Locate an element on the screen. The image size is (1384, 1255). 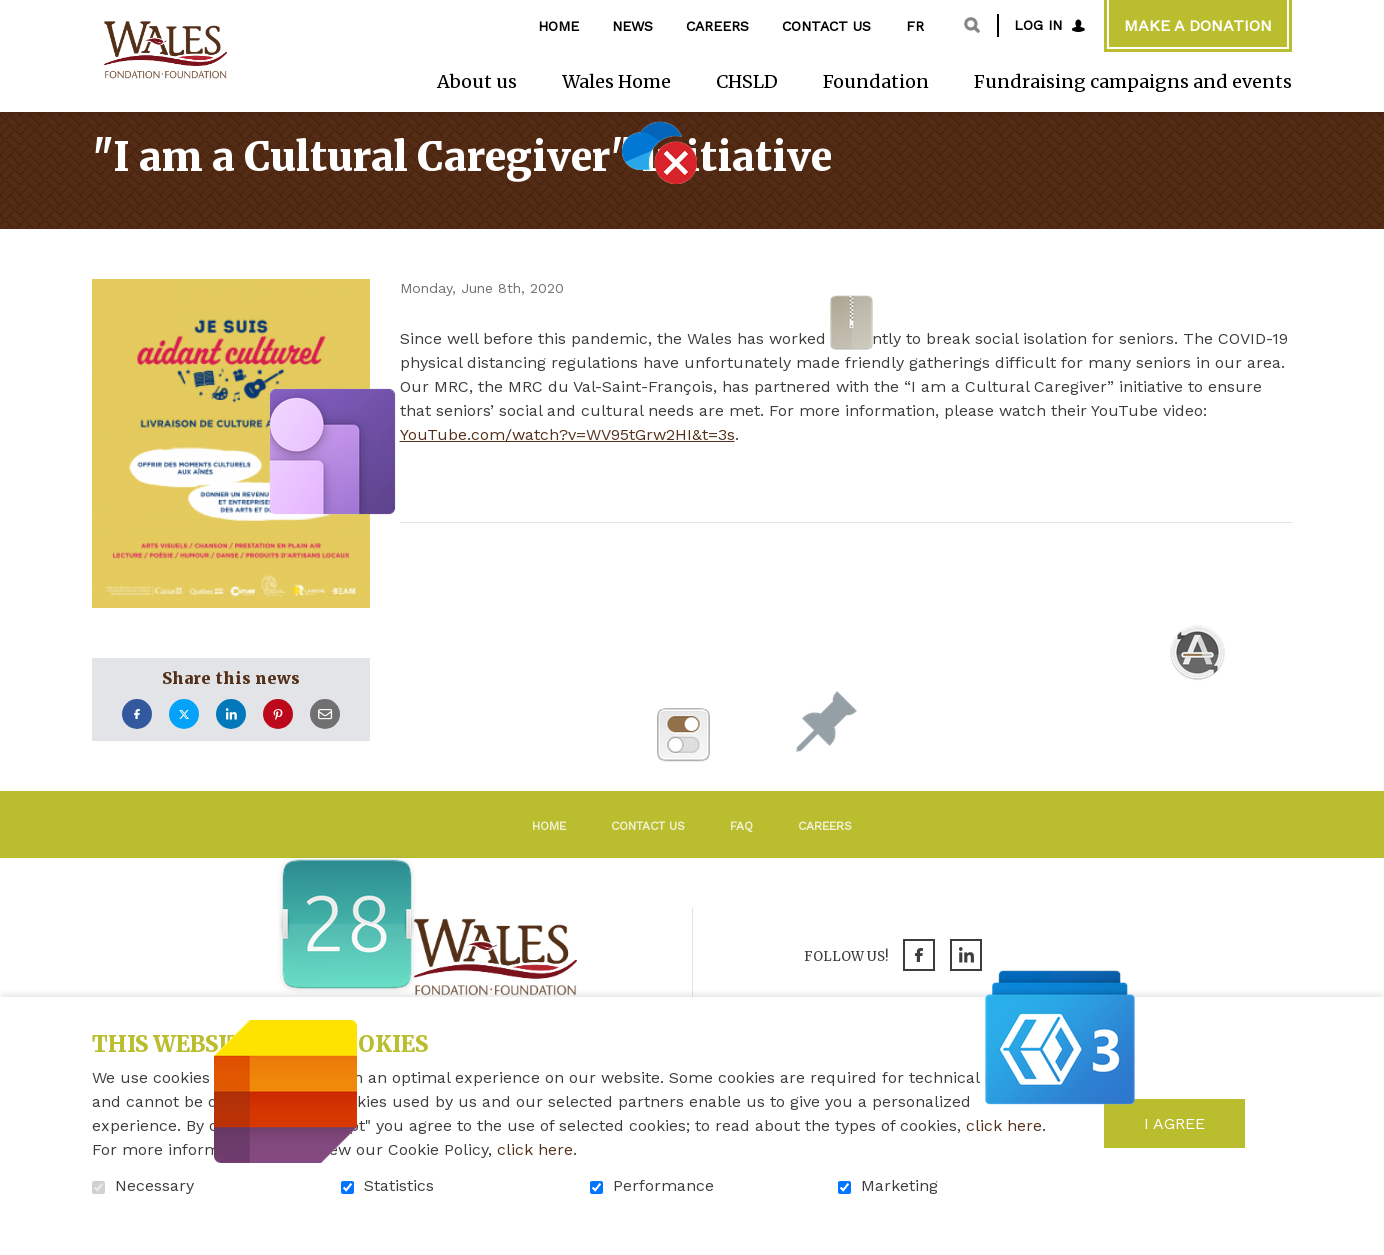
pin an item to keep it visible is located at coordinates (826, 721).